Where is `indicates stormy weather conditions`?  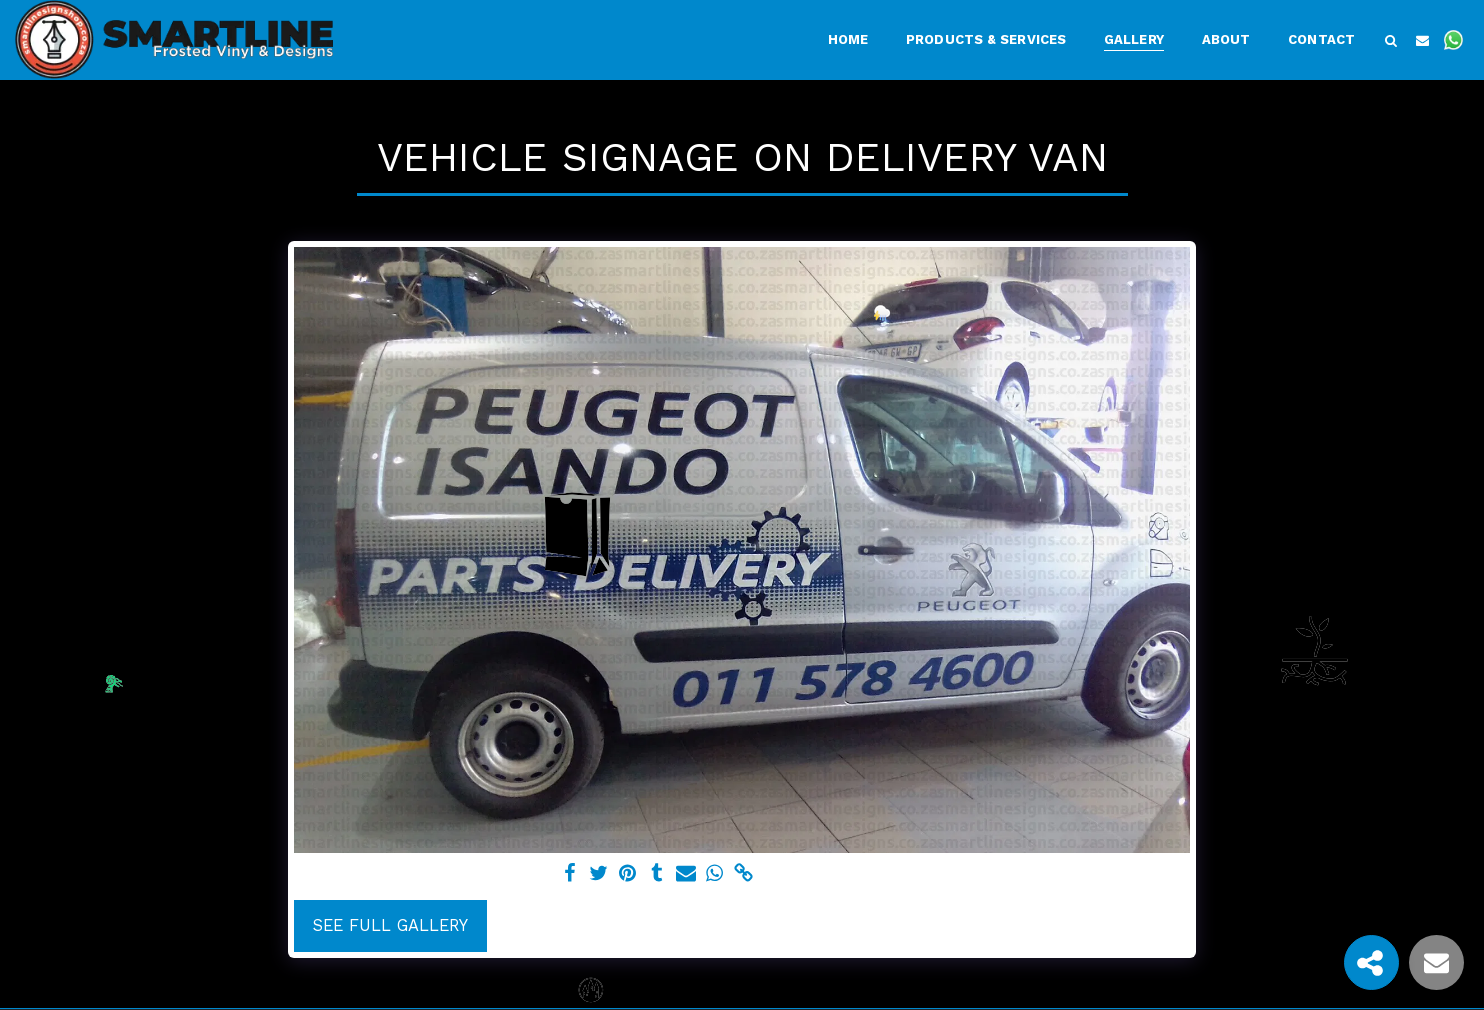
indicates stormy weather conditions is located at coordinates (882, 313).